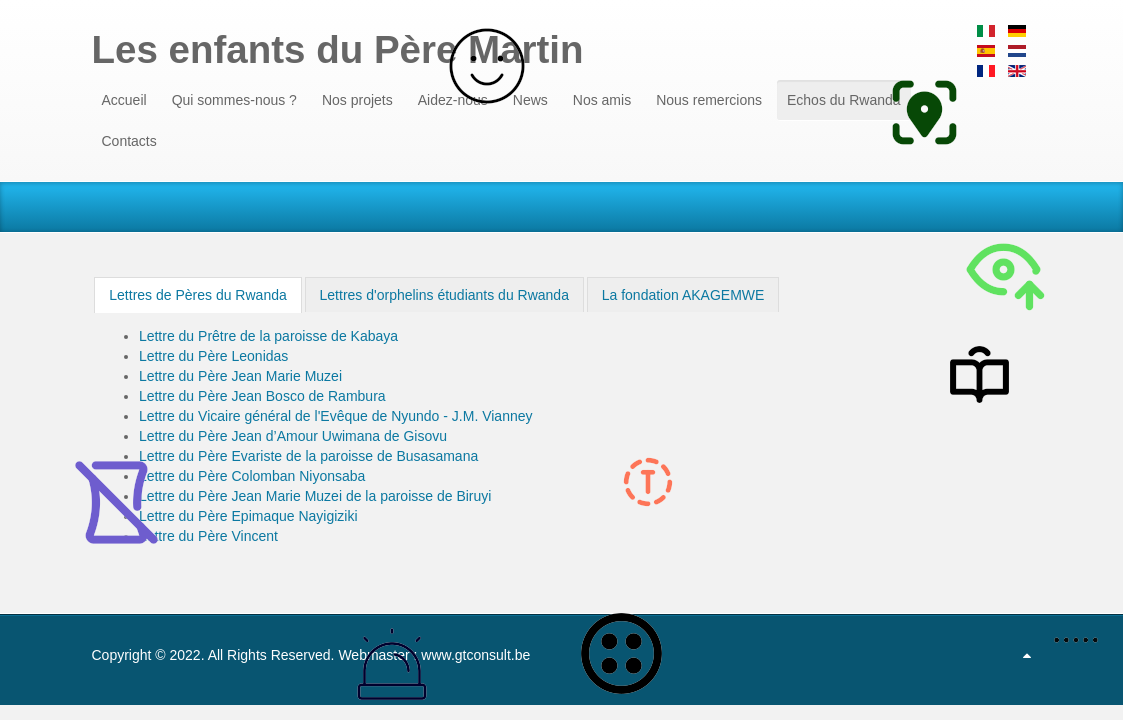  I want to click on add an emoji or reaction, so click(487, 66).